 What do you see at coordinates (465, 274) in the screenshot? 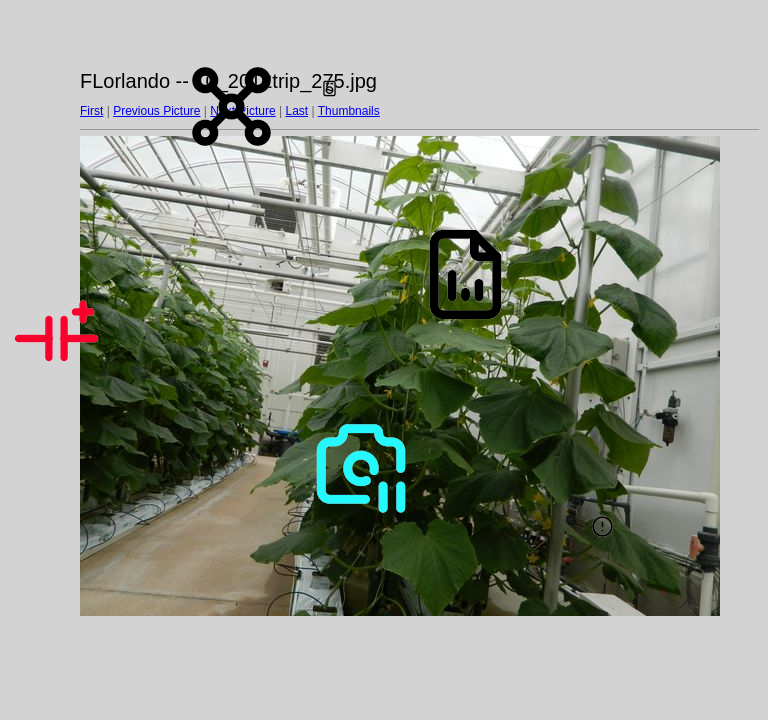
I see `view document analytics or statistics` at bounding box center [465, 274].